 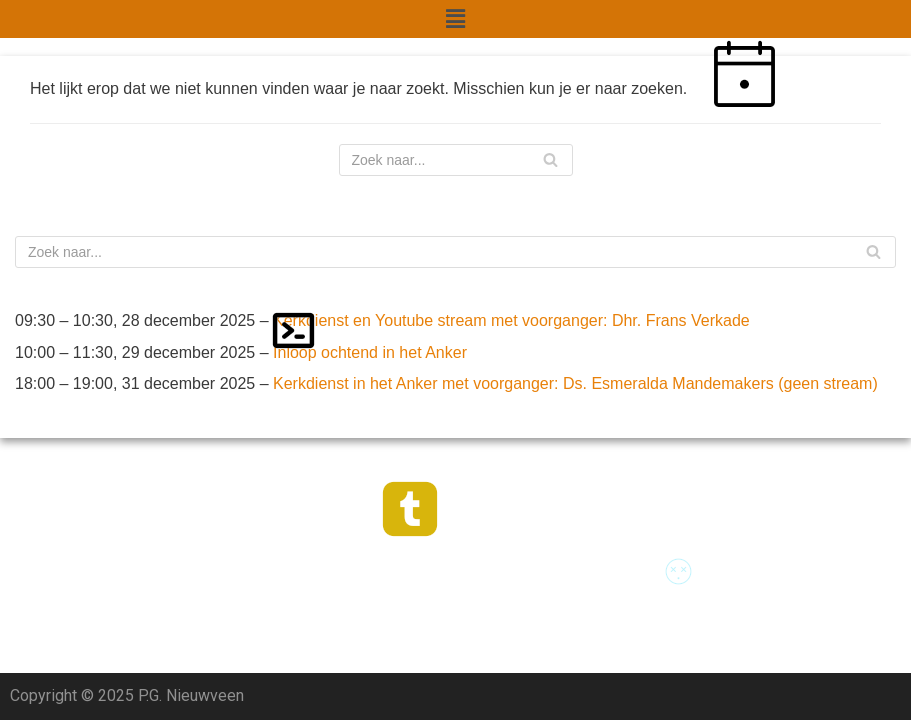 I want to click on indicates an error or failed action, so click(x=678, y=571).